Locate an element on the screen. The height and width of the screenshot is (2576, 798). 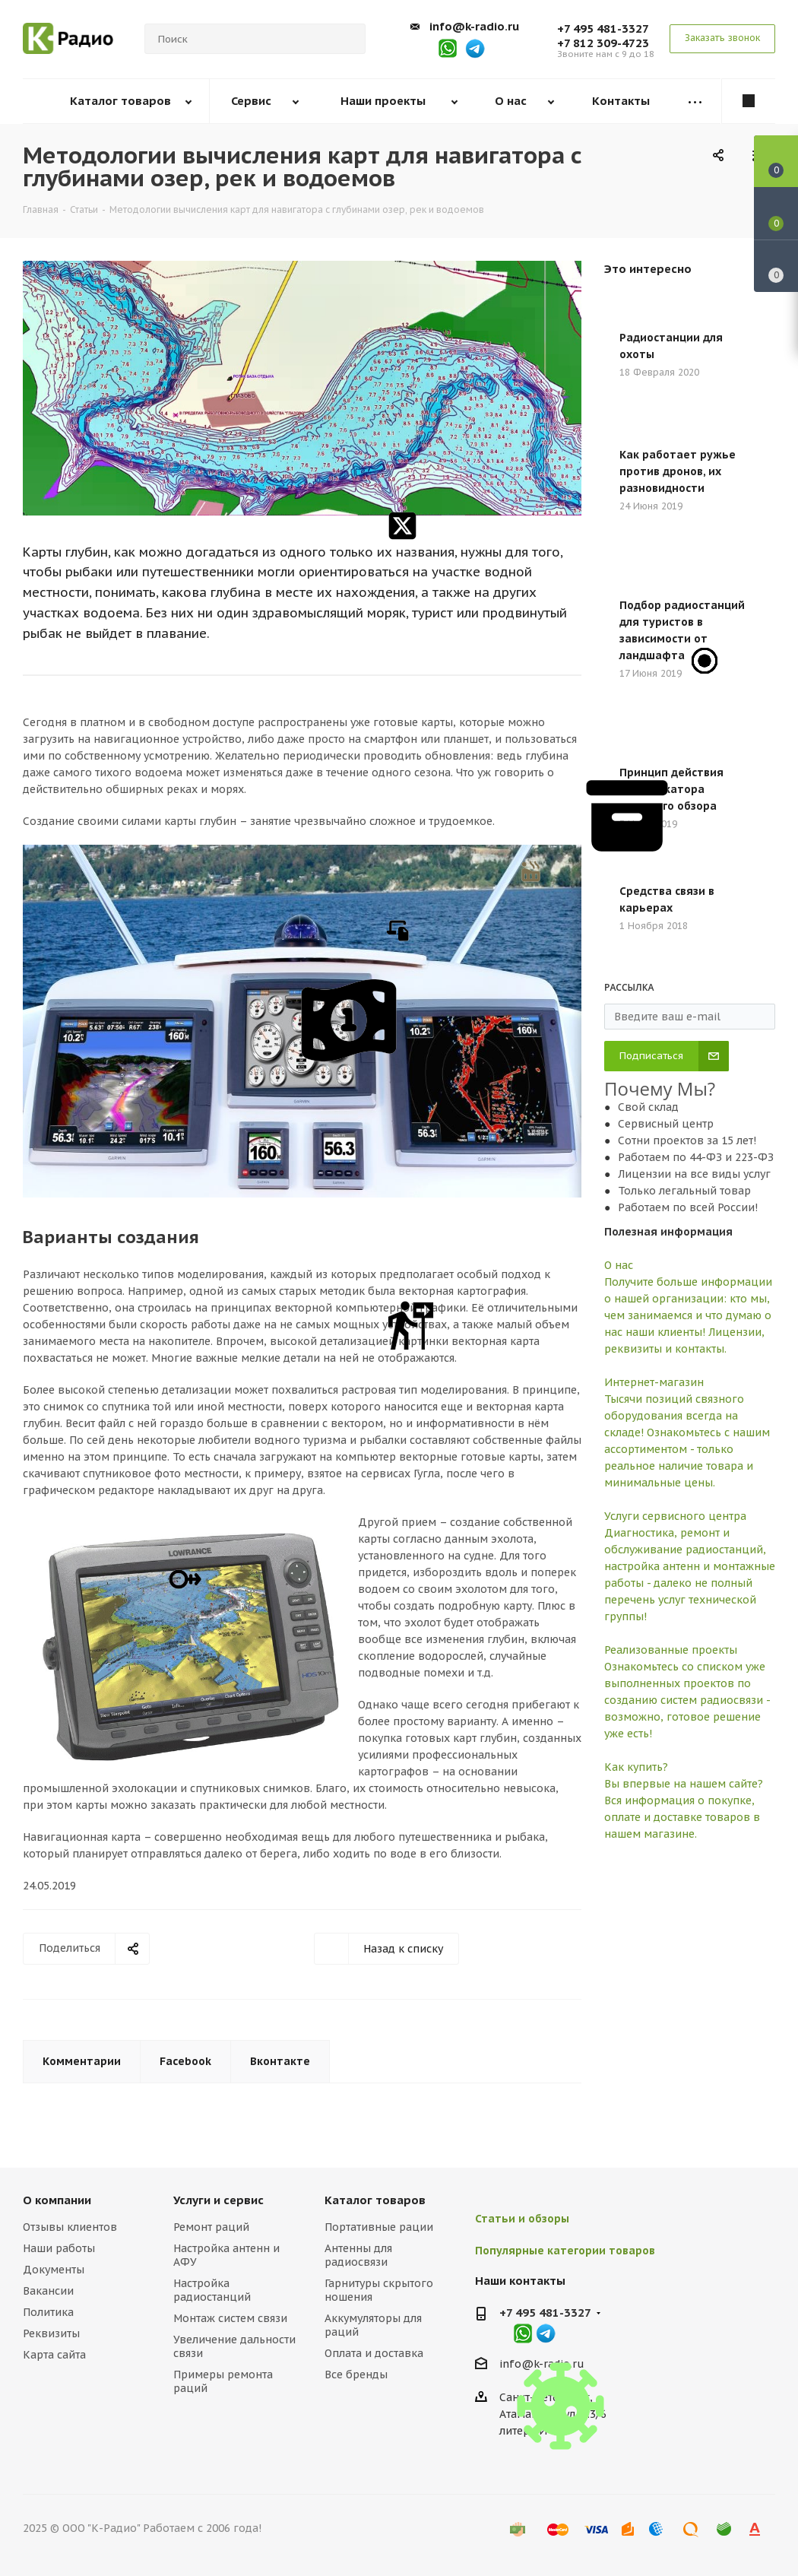
indicates horizontal male gender symbol or masculine orientation is located at coordinates (185, 1579).